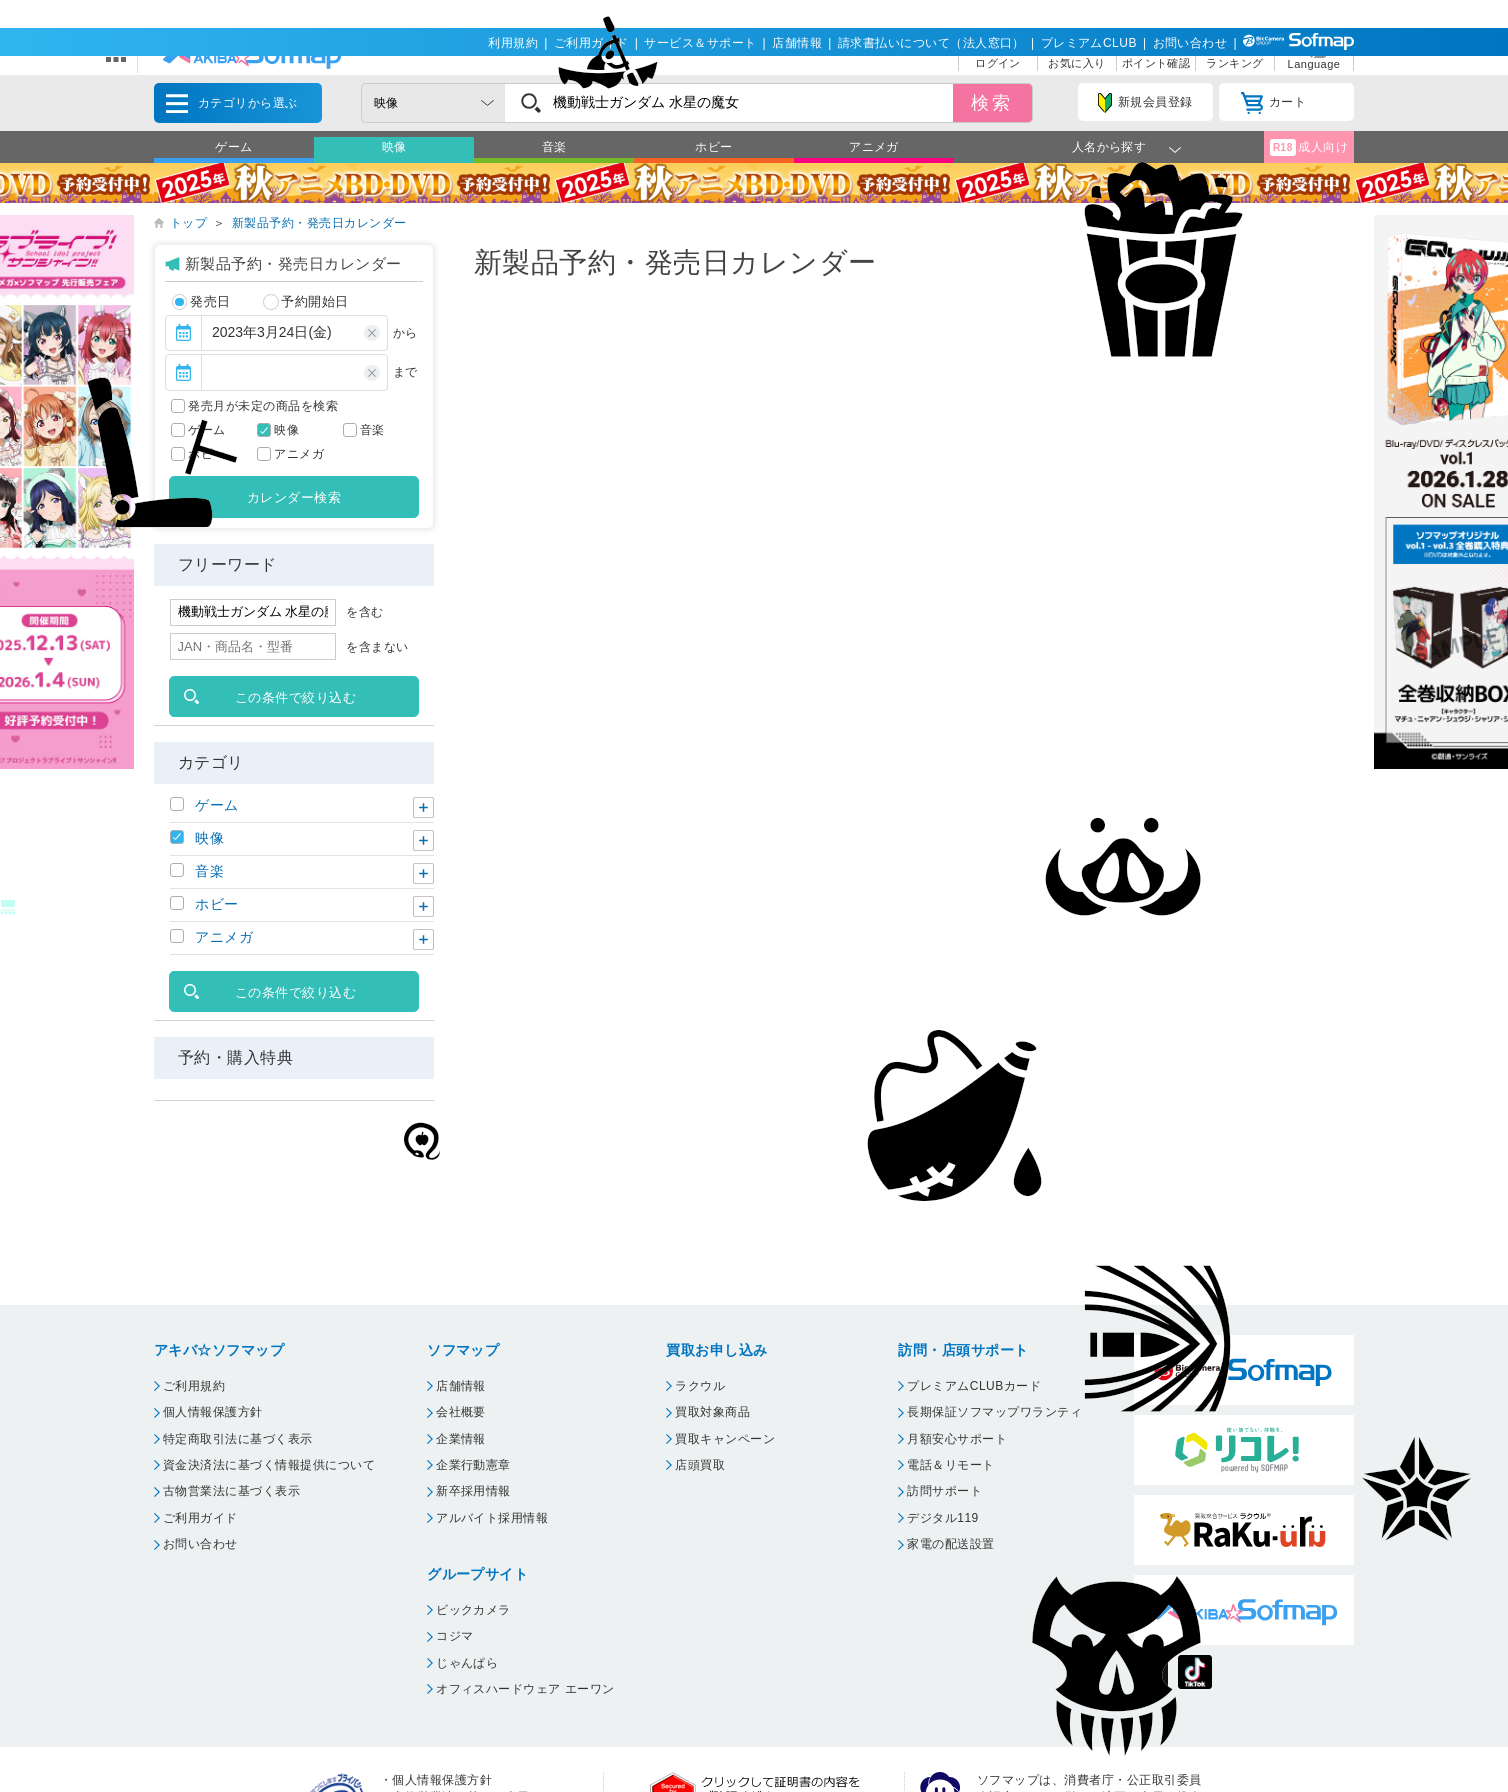 The width and height of the screenshot is (1508, 1792). Describe the element at coordinates (1417, 1489) in the screenshot. I see `staryu pokémon icon from a game interface` at that location.